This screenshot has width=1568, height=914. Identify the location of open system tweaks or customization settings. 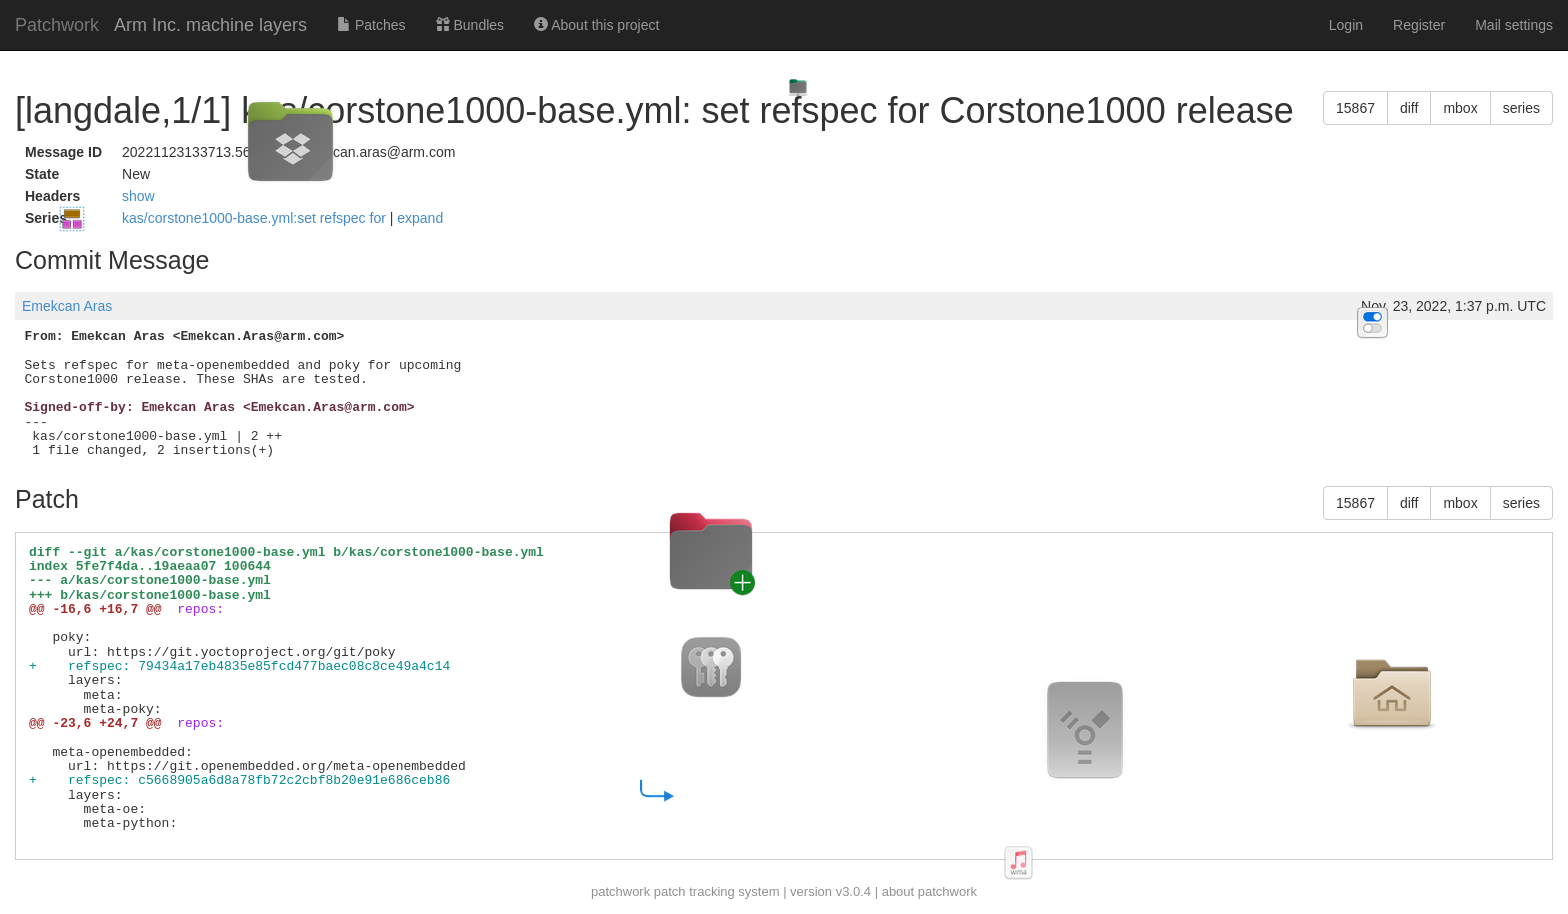
(1372, 322).